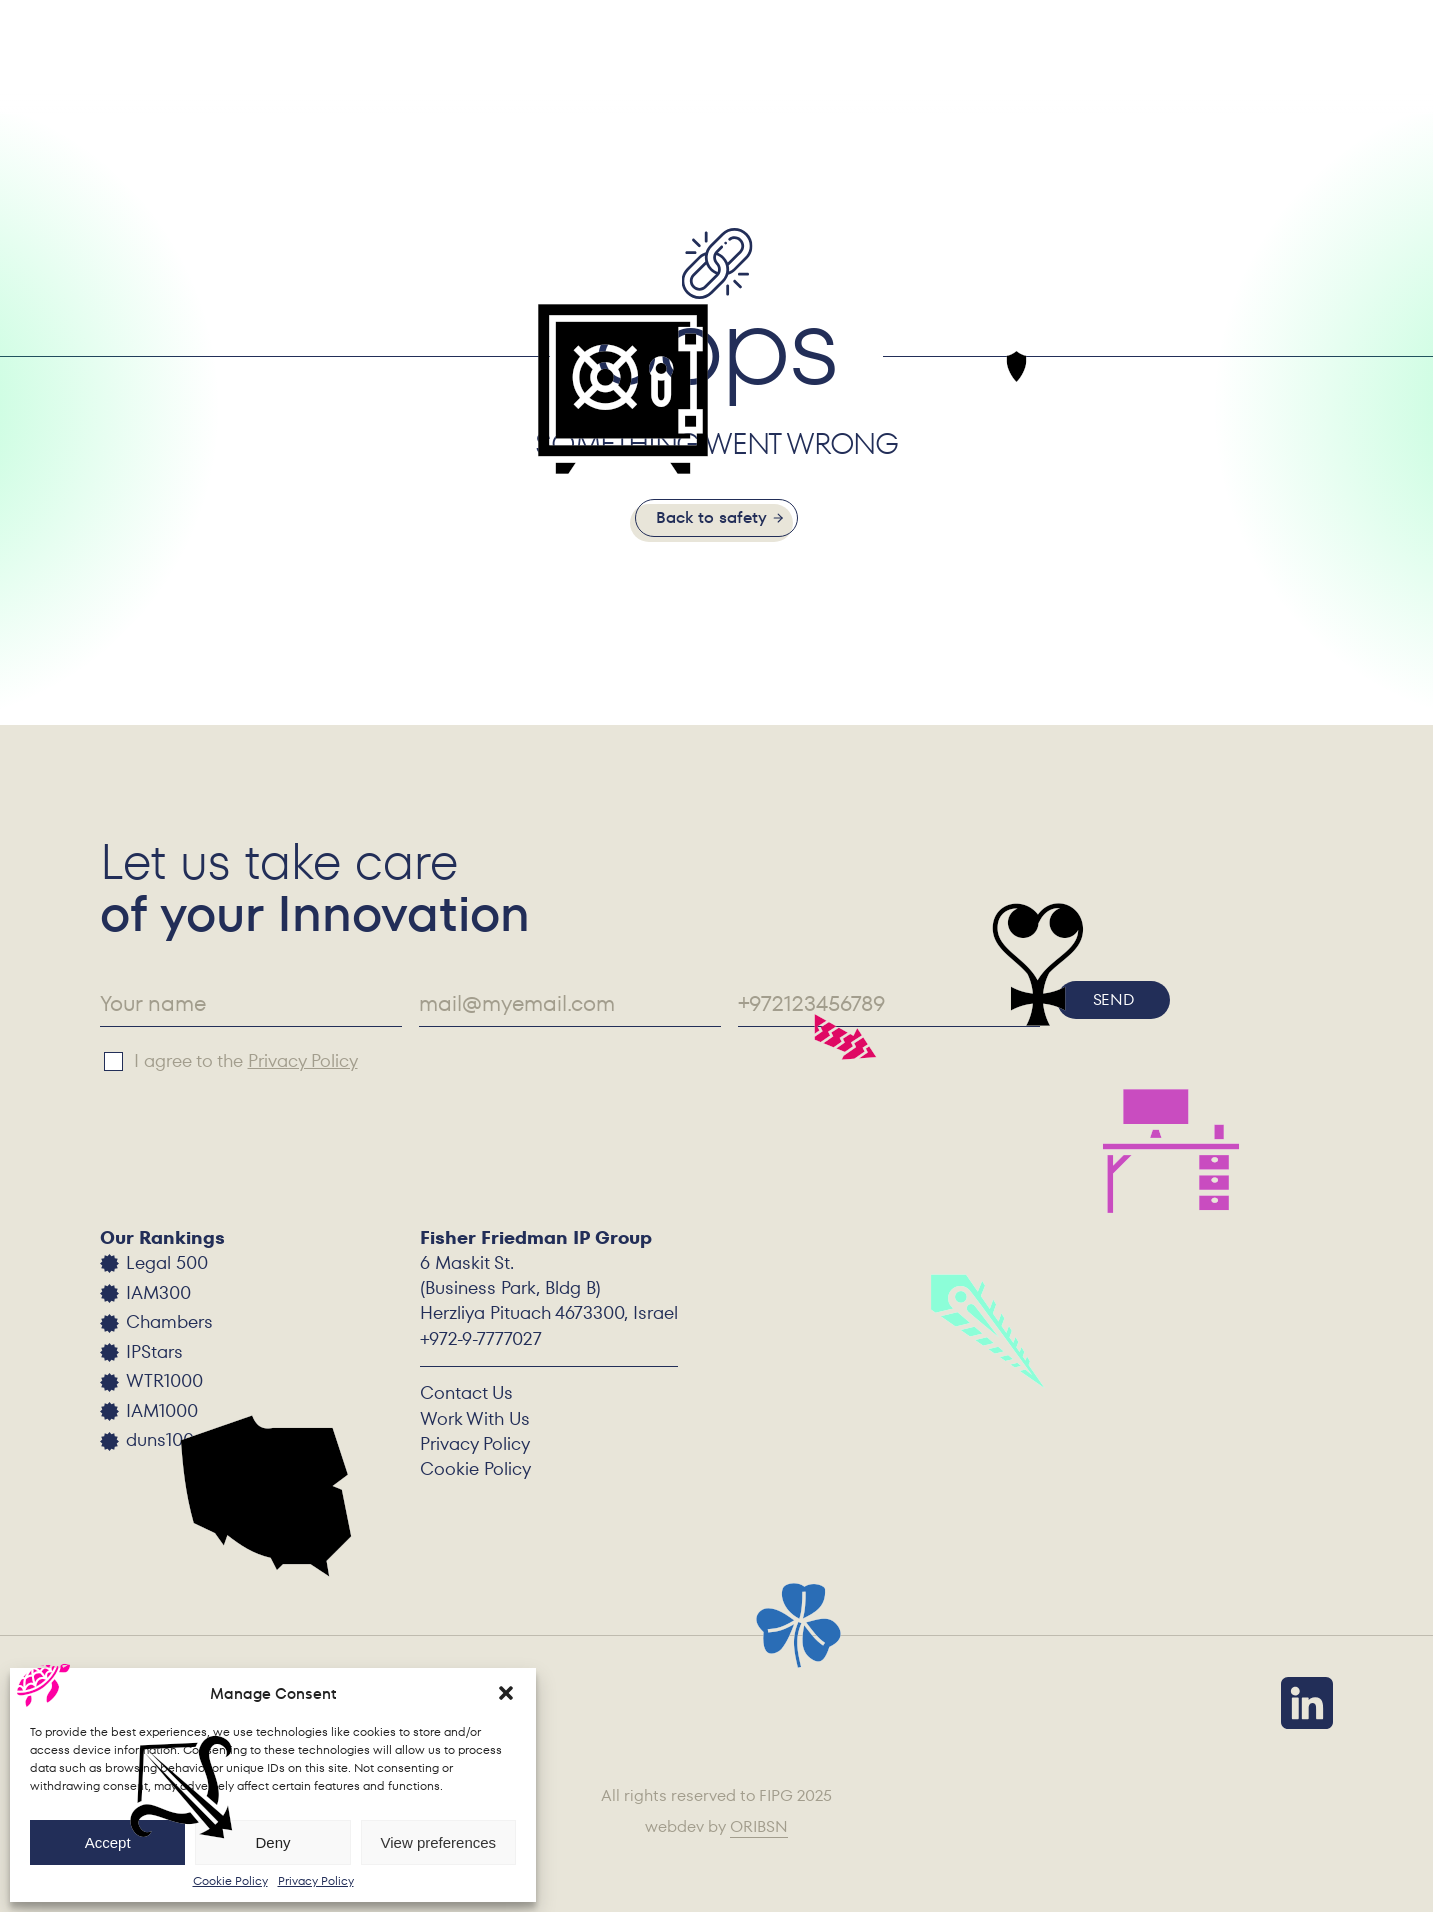  What do you see at coordinates (987, 1331) in the screenshot?
I see `activate drilling or boring tool` at bounding box center [987, 1331].